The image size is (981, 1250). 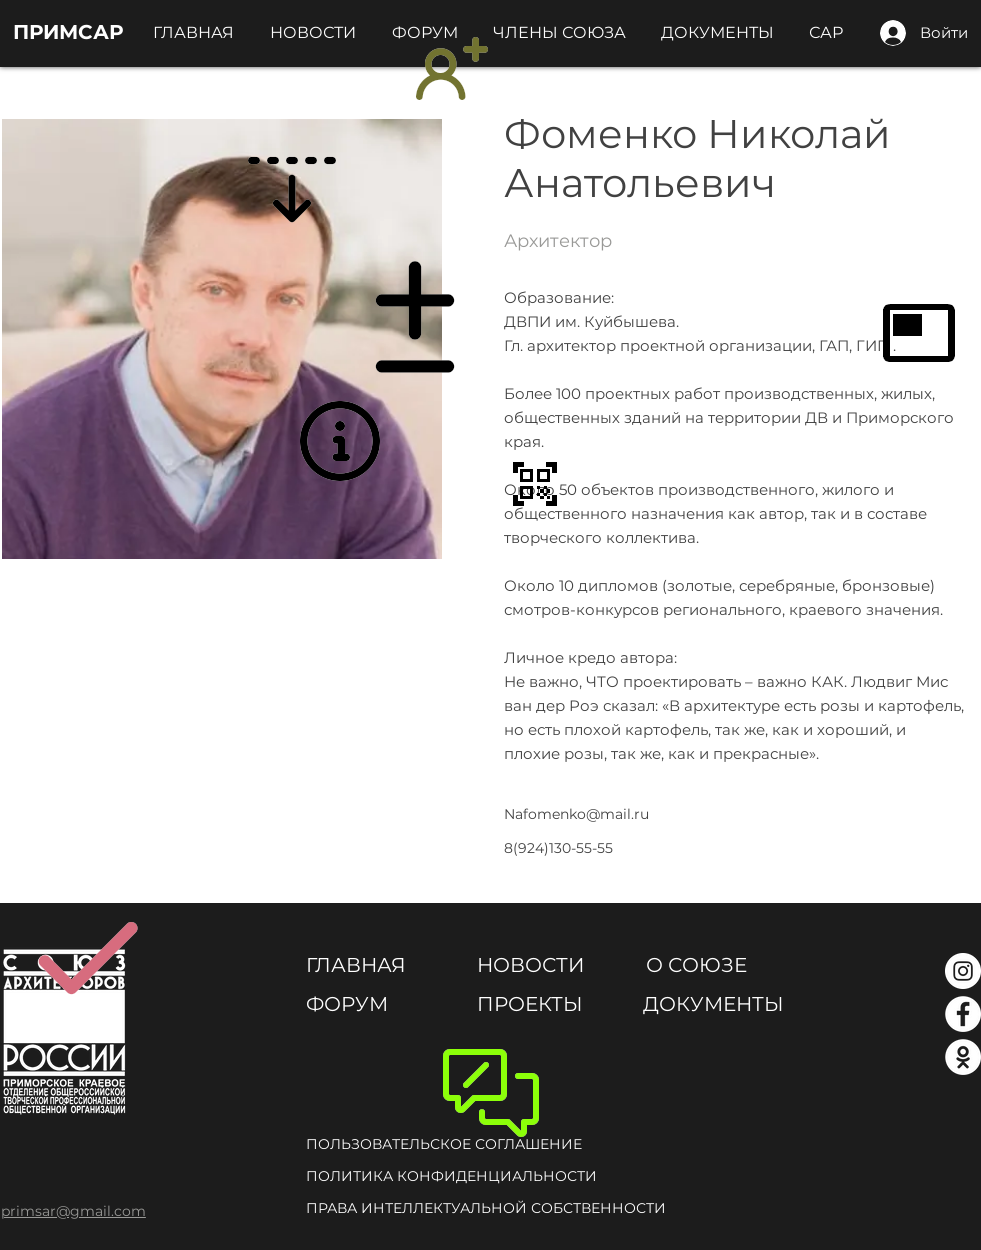 I want to click on add a new contact or friend, so click(x=452, y=73).